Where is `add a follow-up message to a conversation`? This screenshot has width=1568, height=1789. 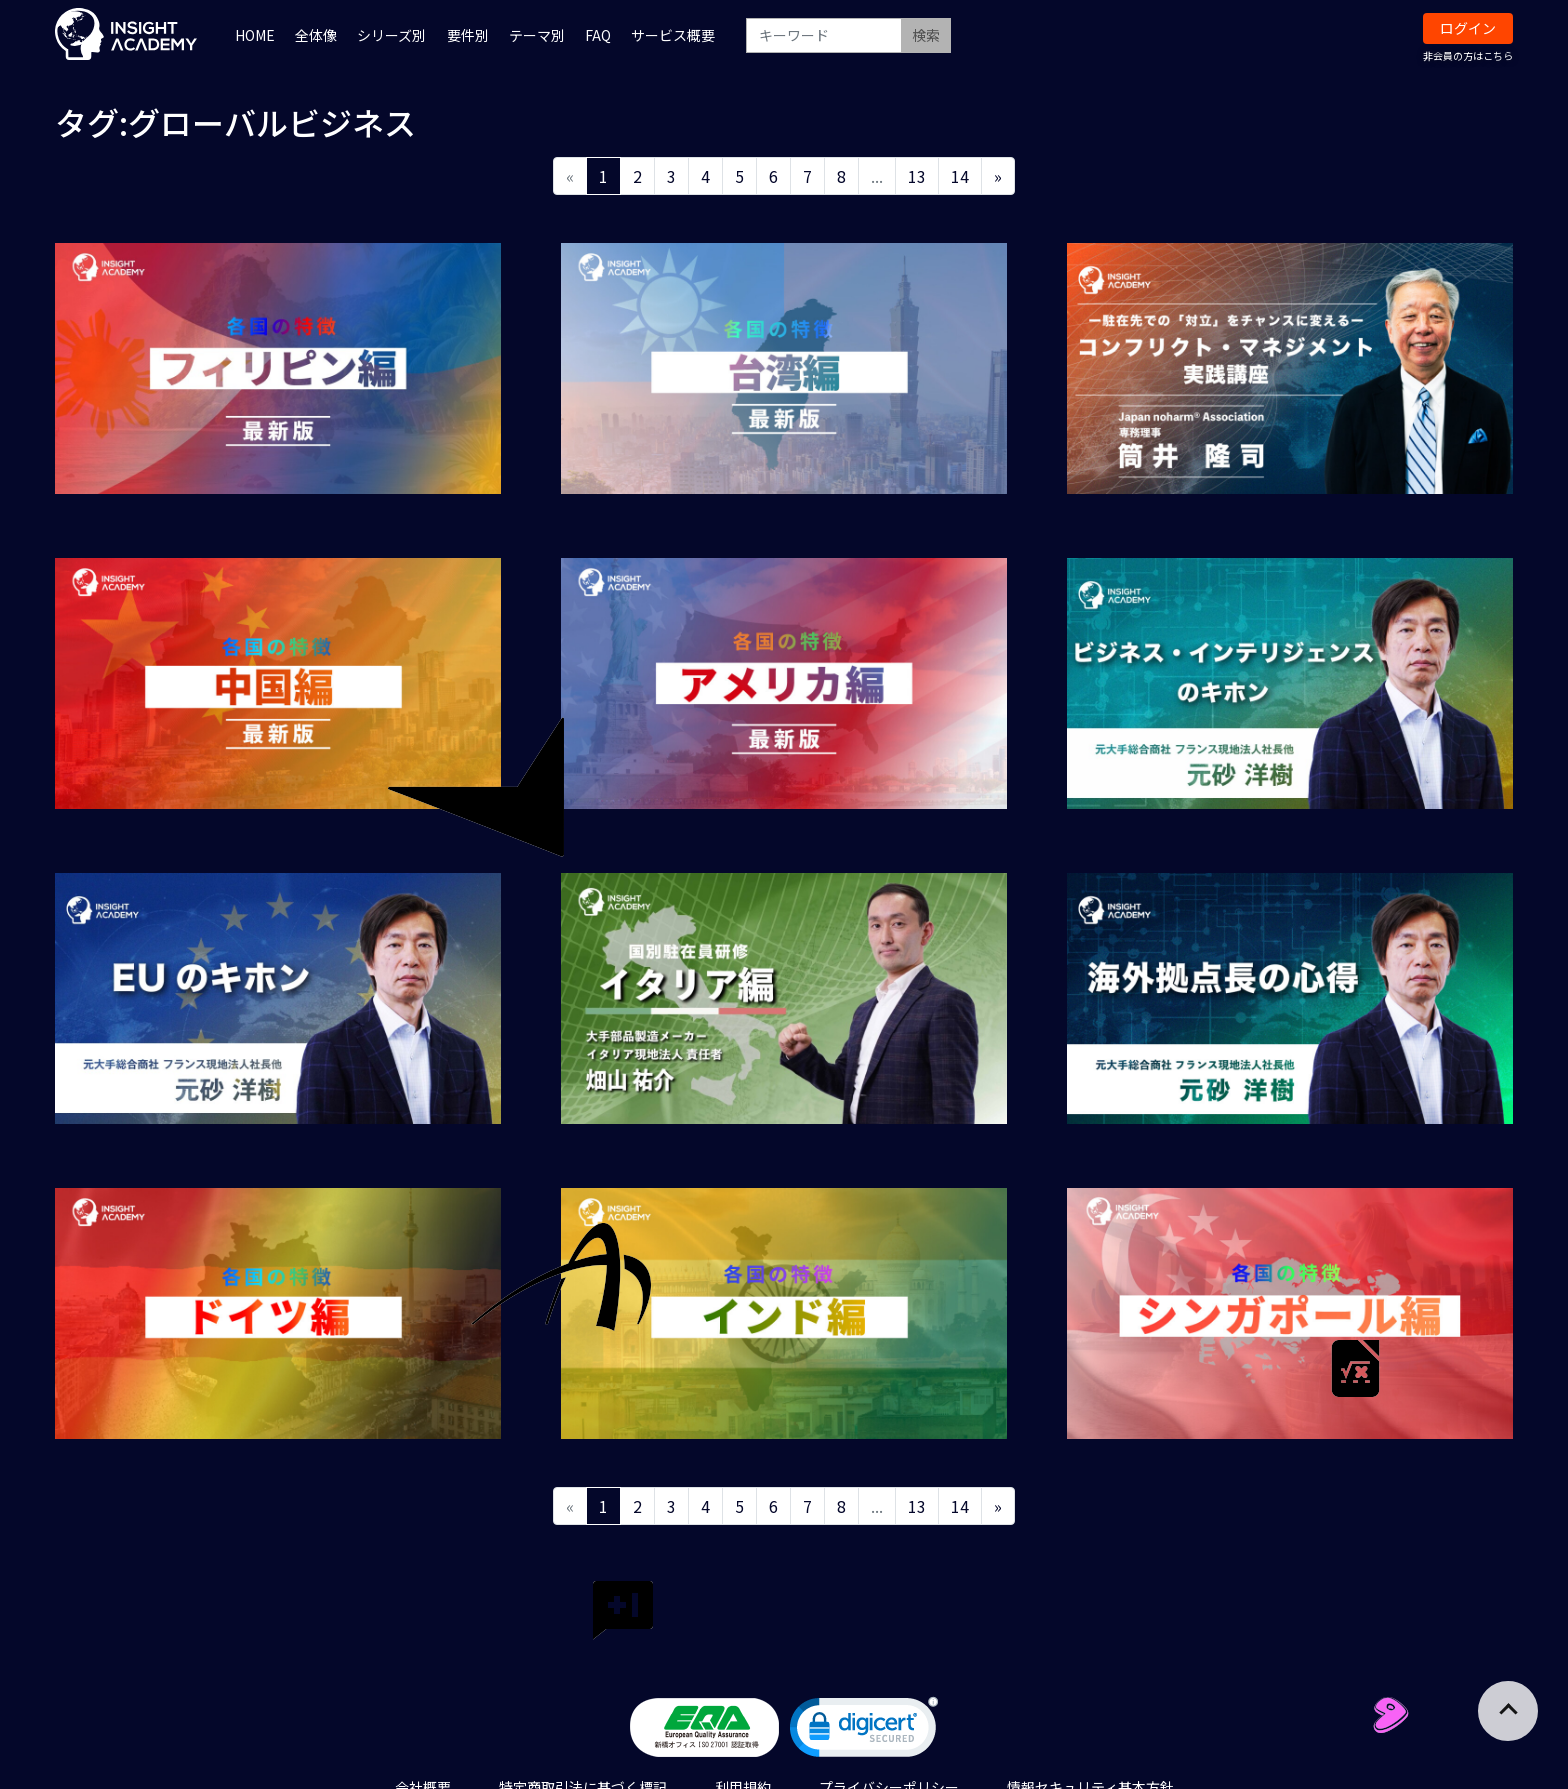 add a follow-up message to a conversation is located at coordinates (623, 1608).